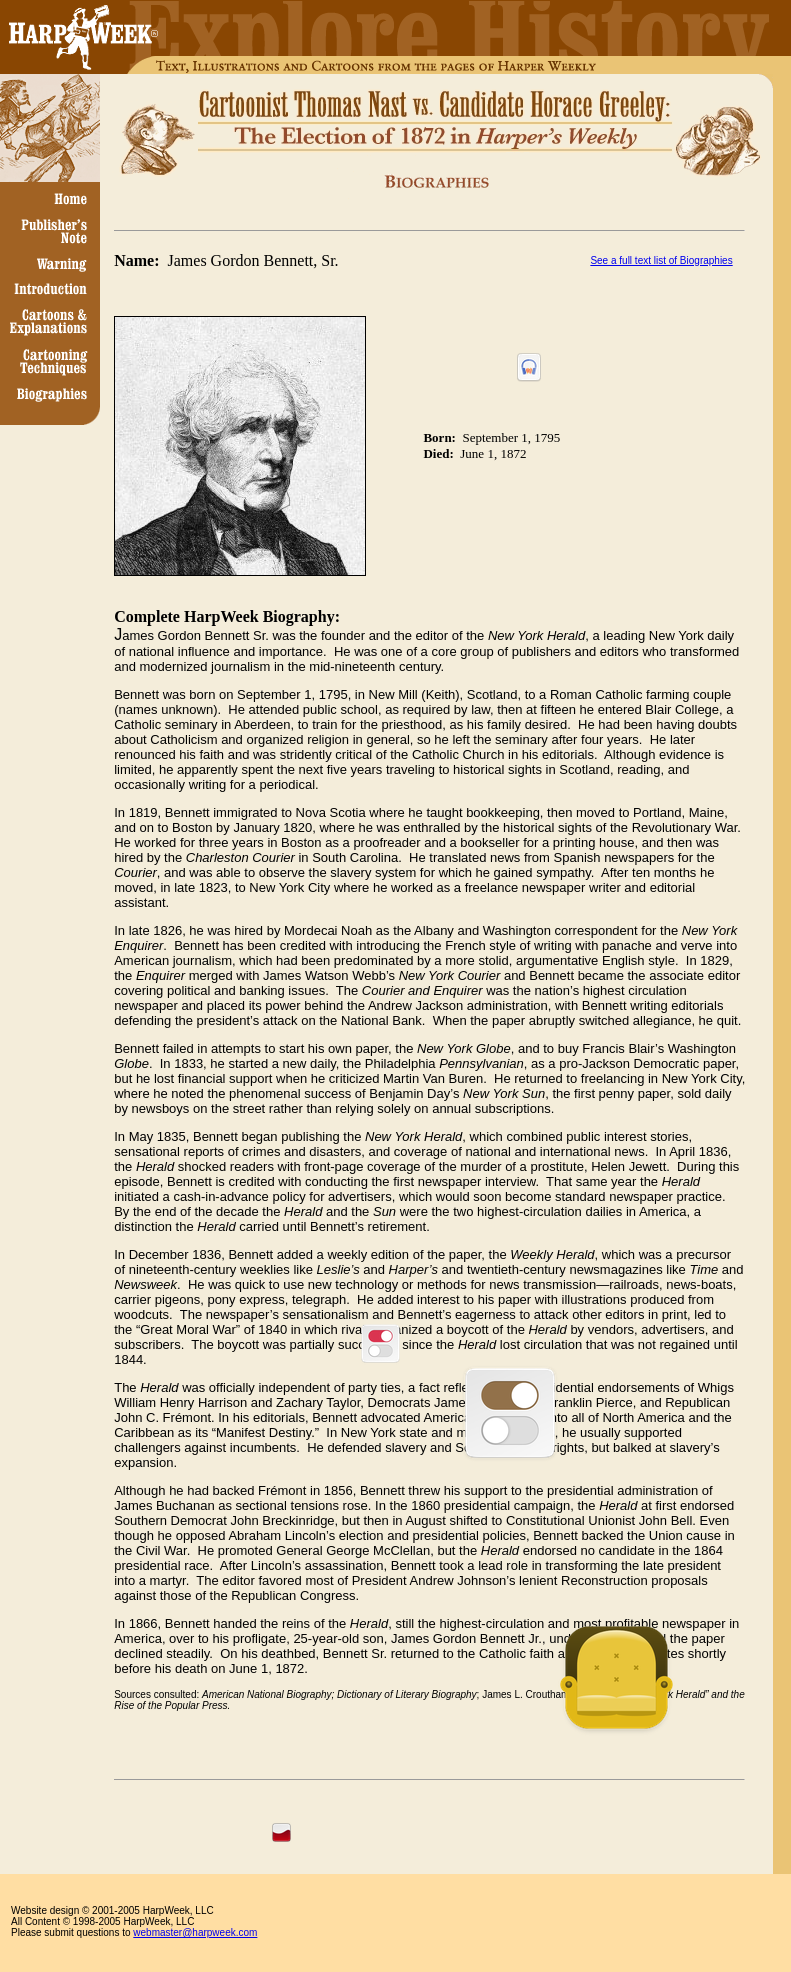 The height and width of the screenshot is (1972, 791). Describe the element at coordinates (529, 367) in the screenshot. I see `audacity audio project file` at that location.